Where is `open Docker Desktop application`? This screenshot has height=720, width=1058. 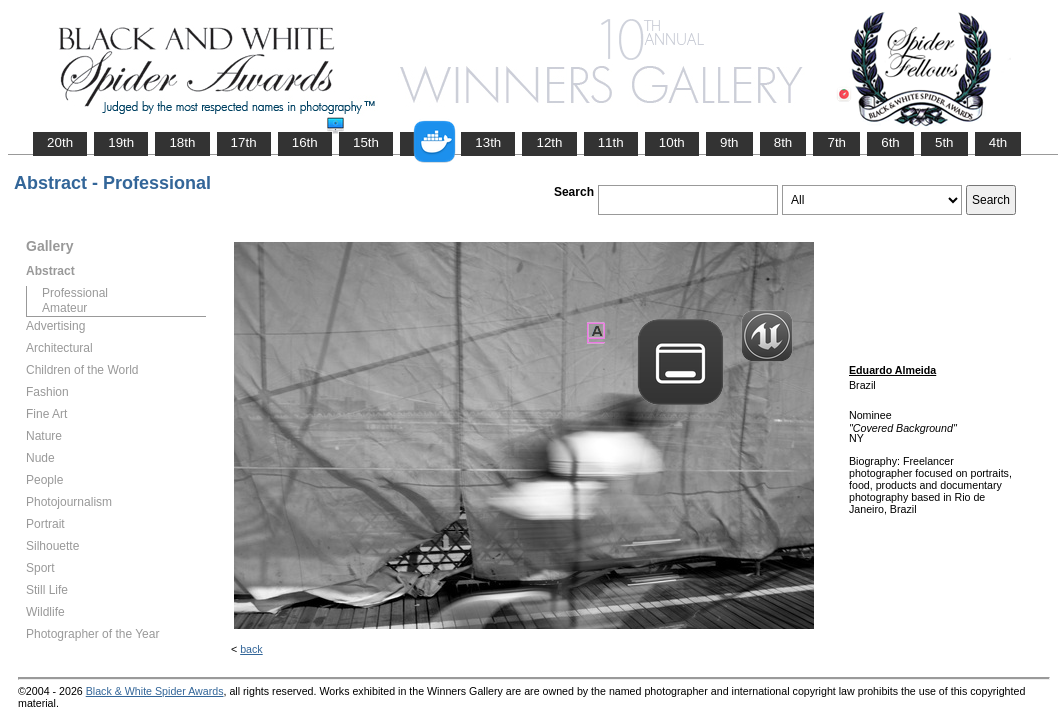
open Docker Desktop application is located at coordinates (434, 141).